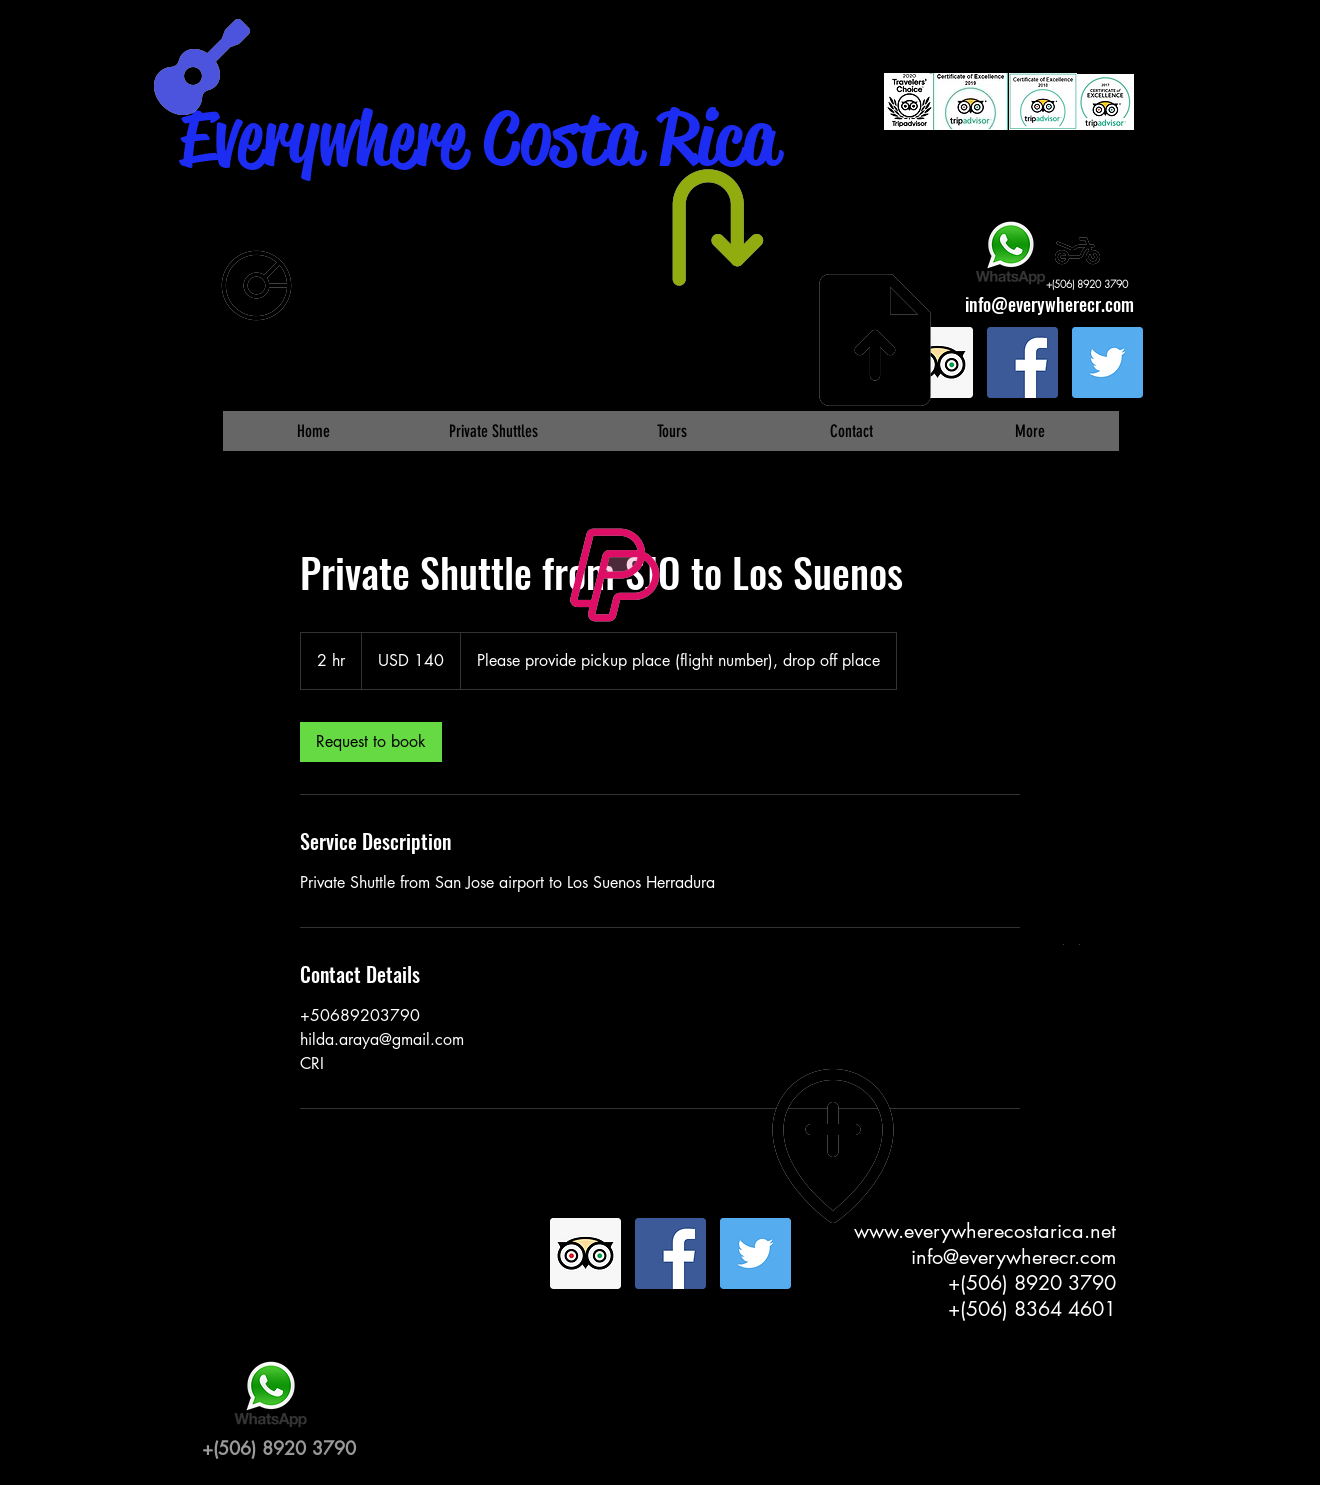 The image size is (1320, 1485). I want to click on make a u-turn to the right, so click(711, 227).